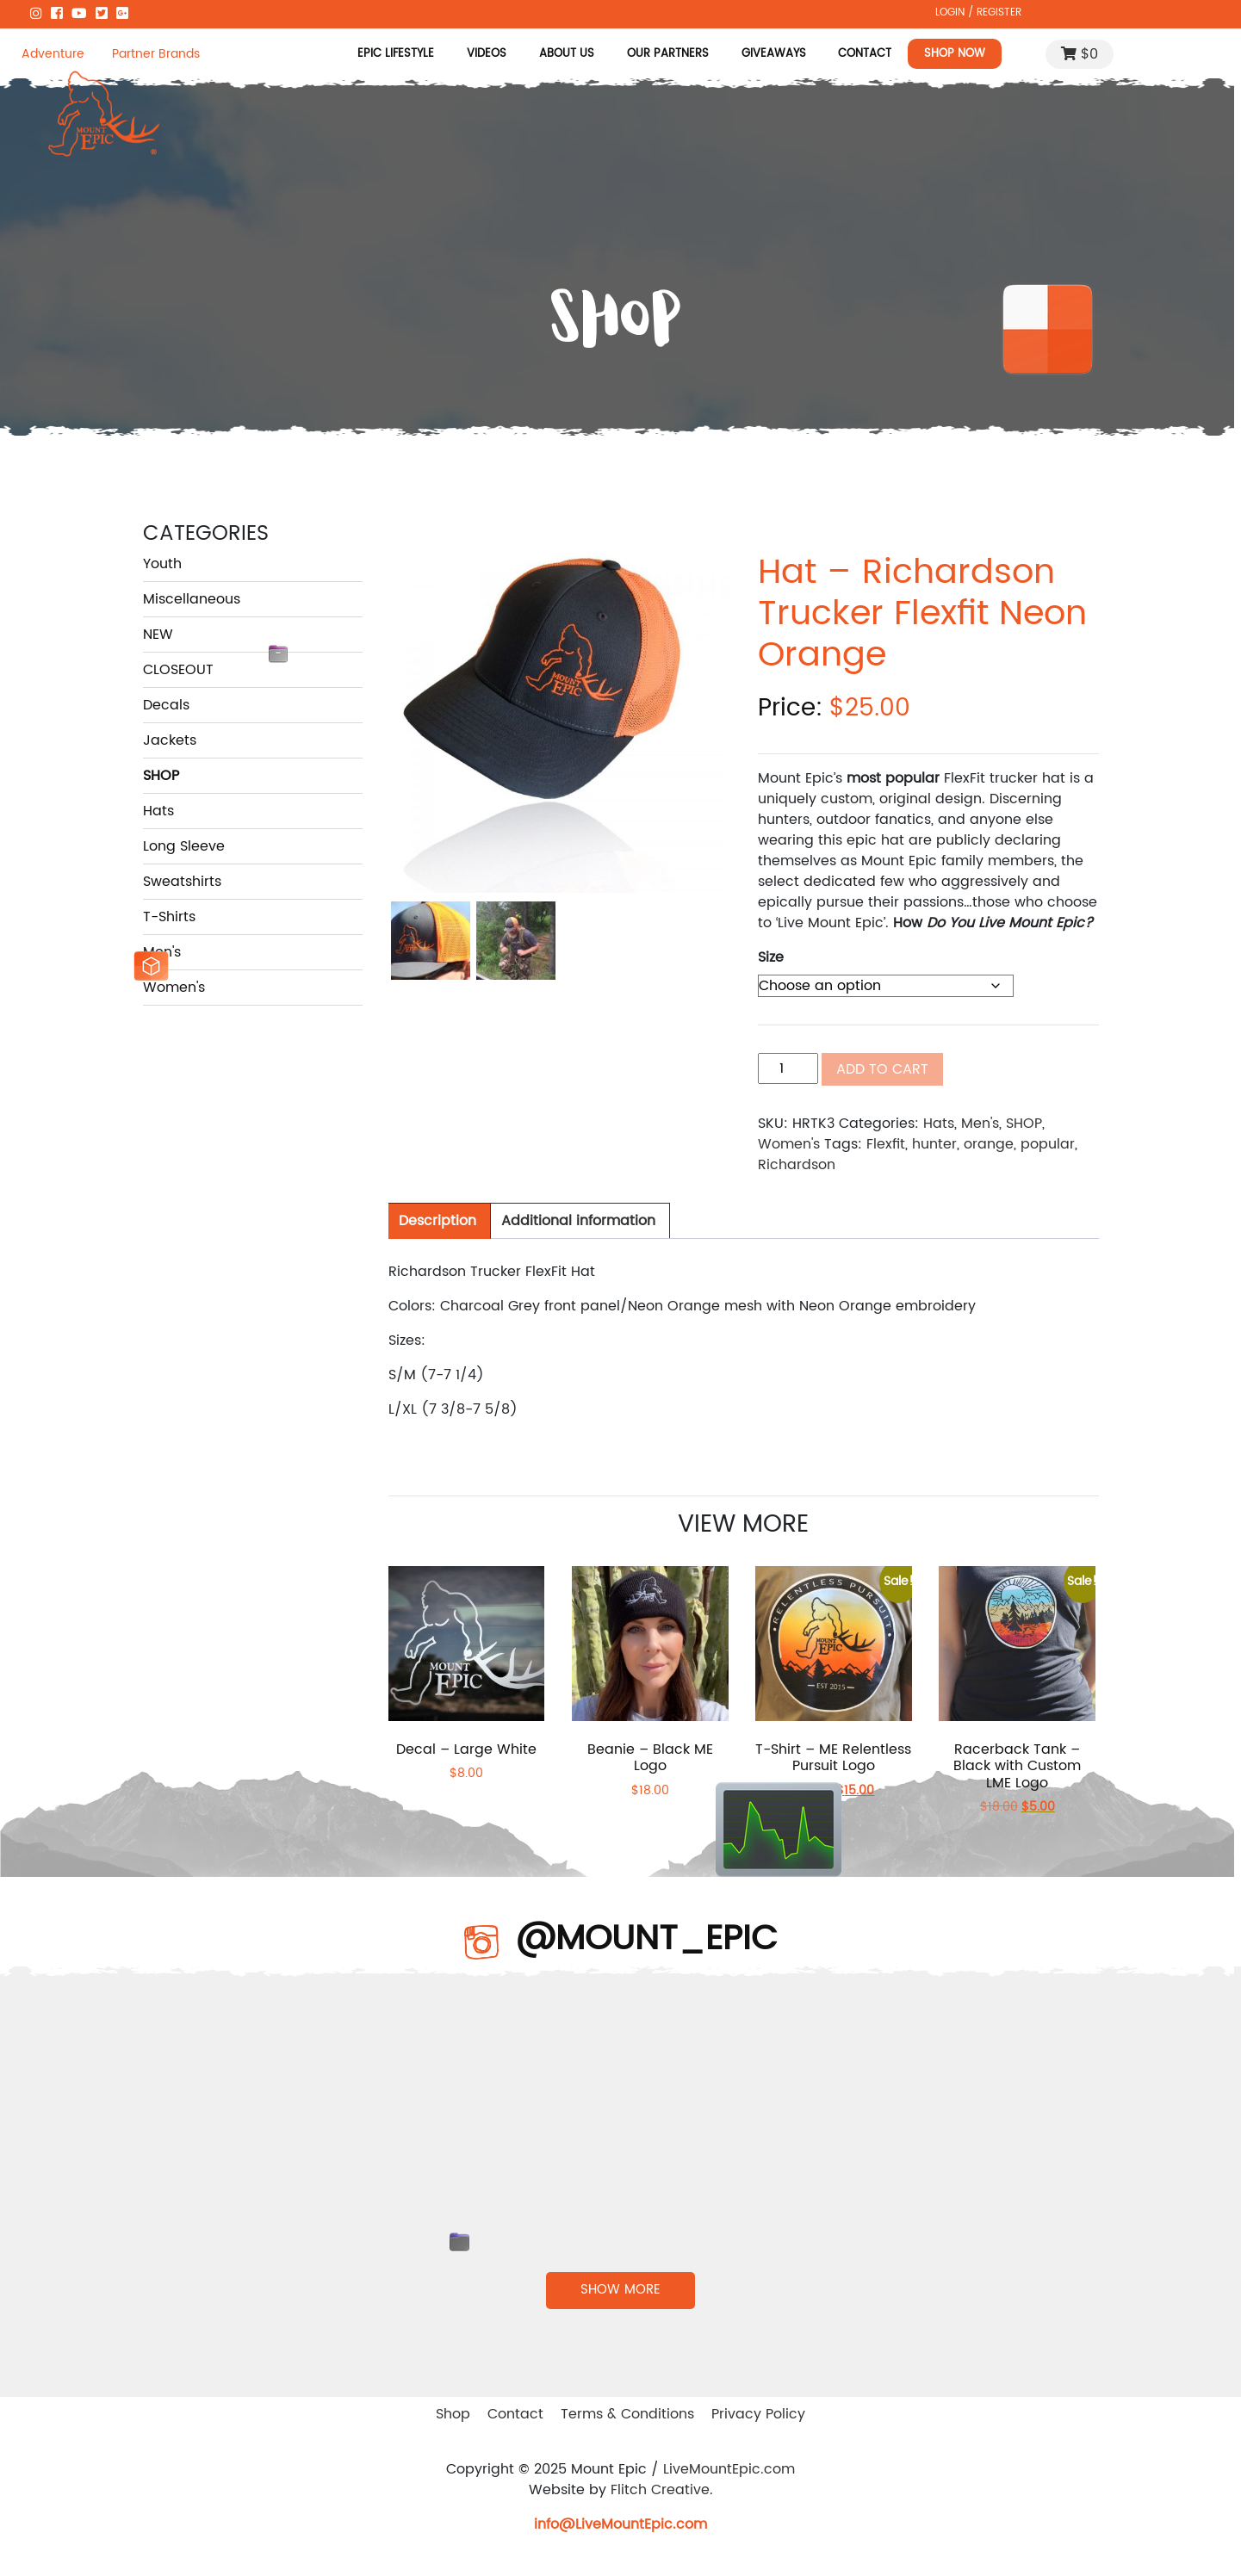 Image resolution: width=1241 pixels, height=2576 pixels. Describe the element at coordinates (278, 653) in the screenshot. I see `open the file manager` at that location.